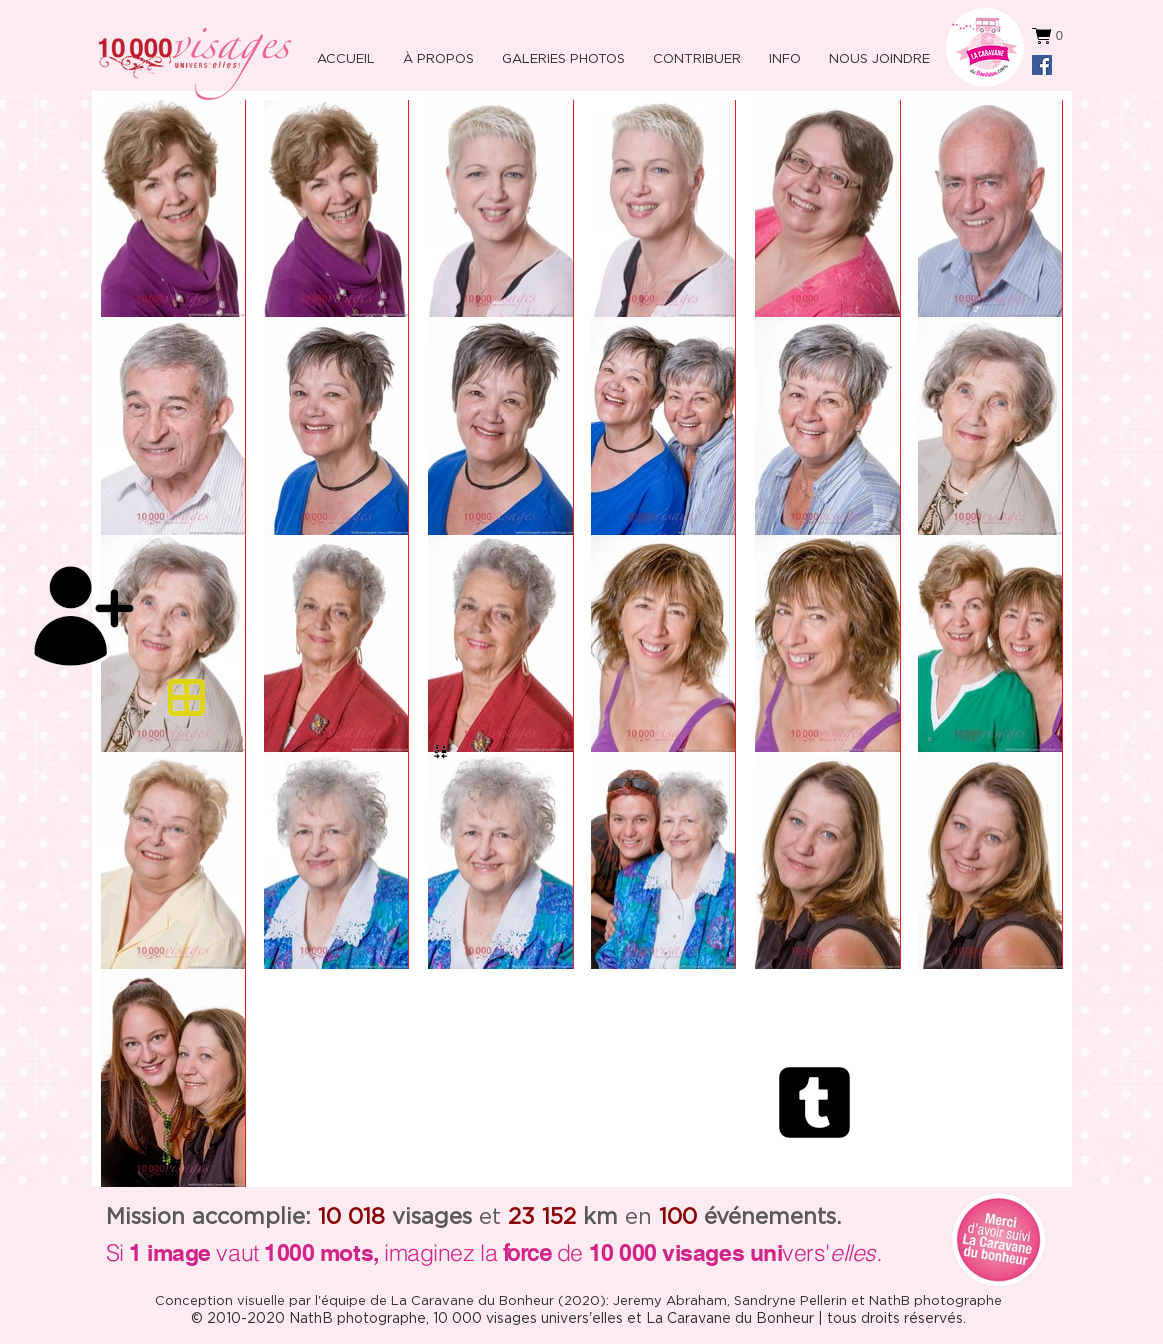 The width and height of the screenshot is (1163, 1344). I want to click on military-to-civilian transition services, so click(440, 751).